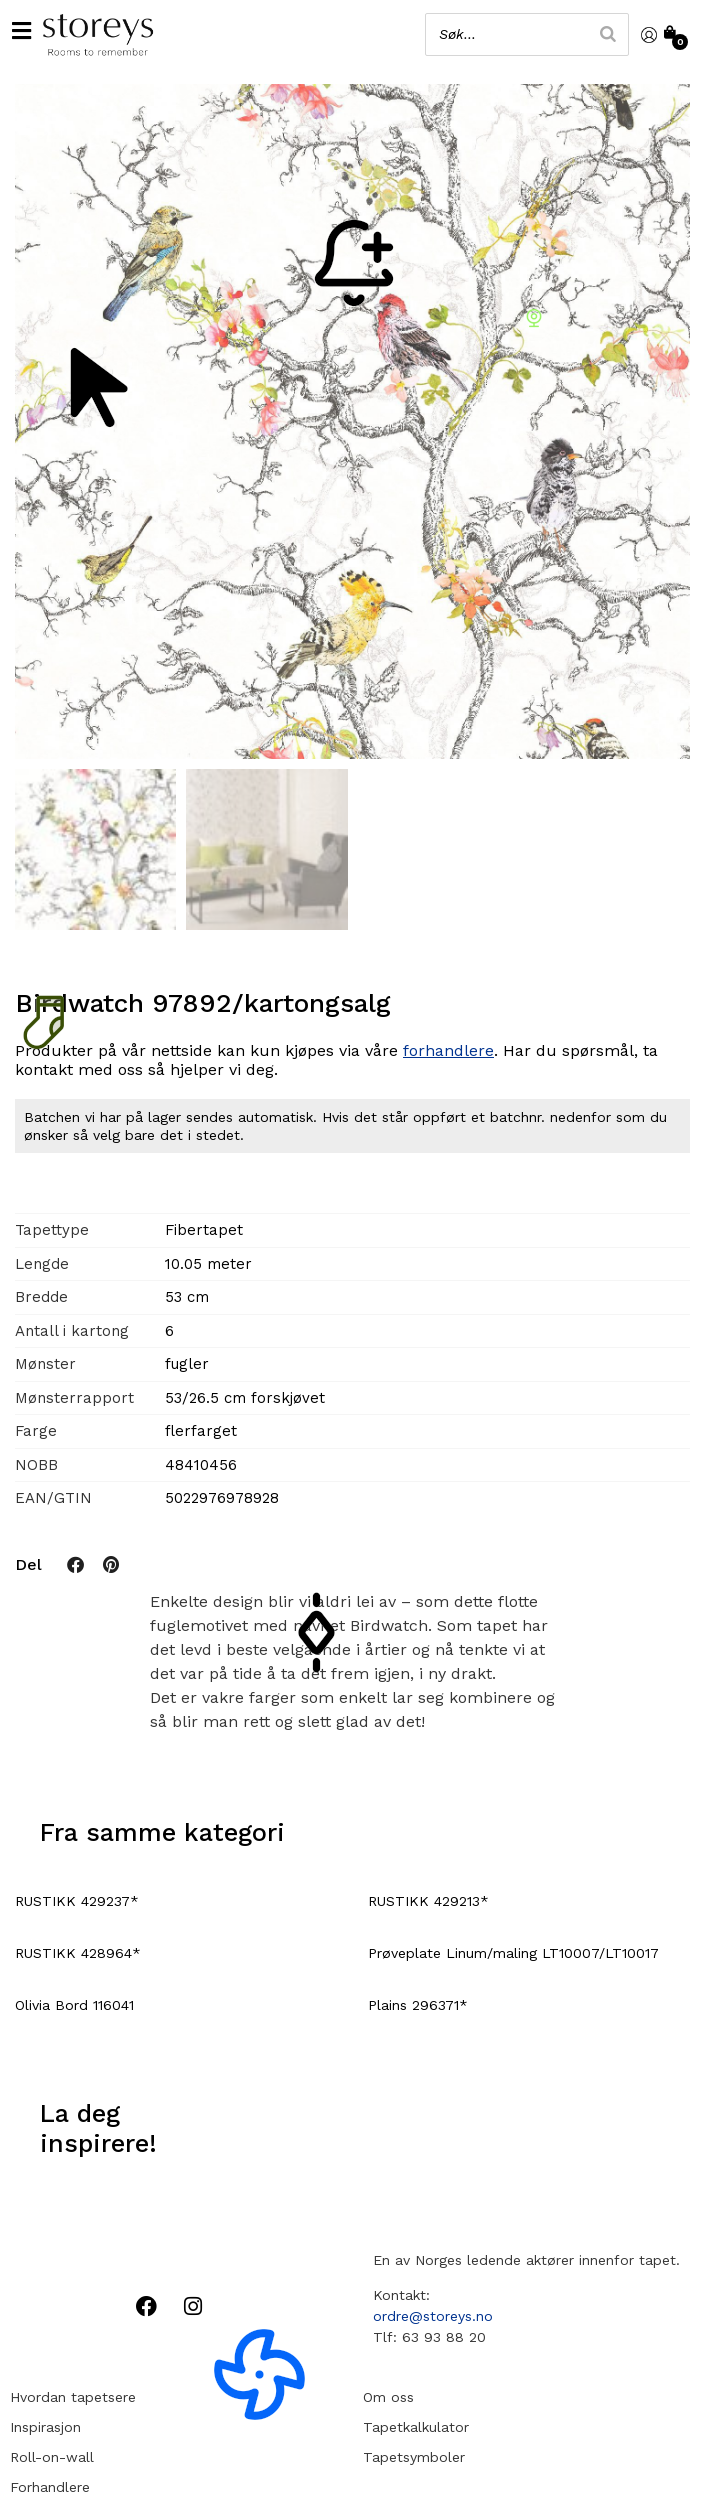  What do you see at coordinates (534, 318) in the screenshot?
I see `access webcam or camera settings` at bounding box center [534, 318].